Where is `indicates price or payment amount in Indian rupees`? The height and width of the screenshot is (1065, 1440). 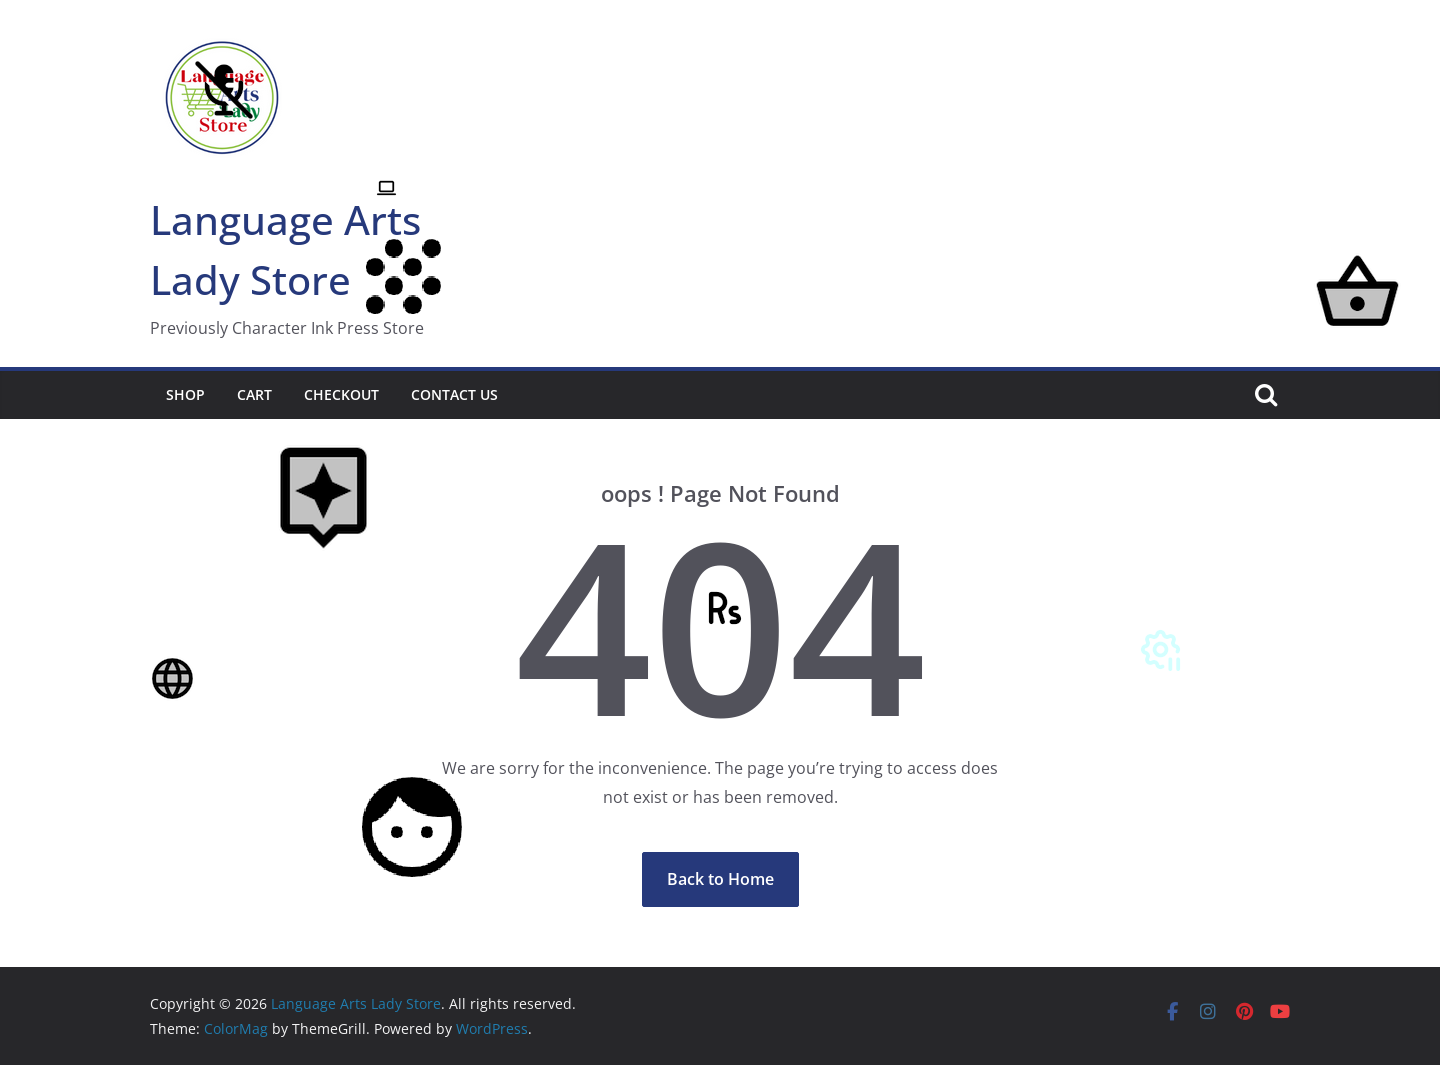 indicates price or payment amount in Indian rupees is located at coordinates (725, 608).